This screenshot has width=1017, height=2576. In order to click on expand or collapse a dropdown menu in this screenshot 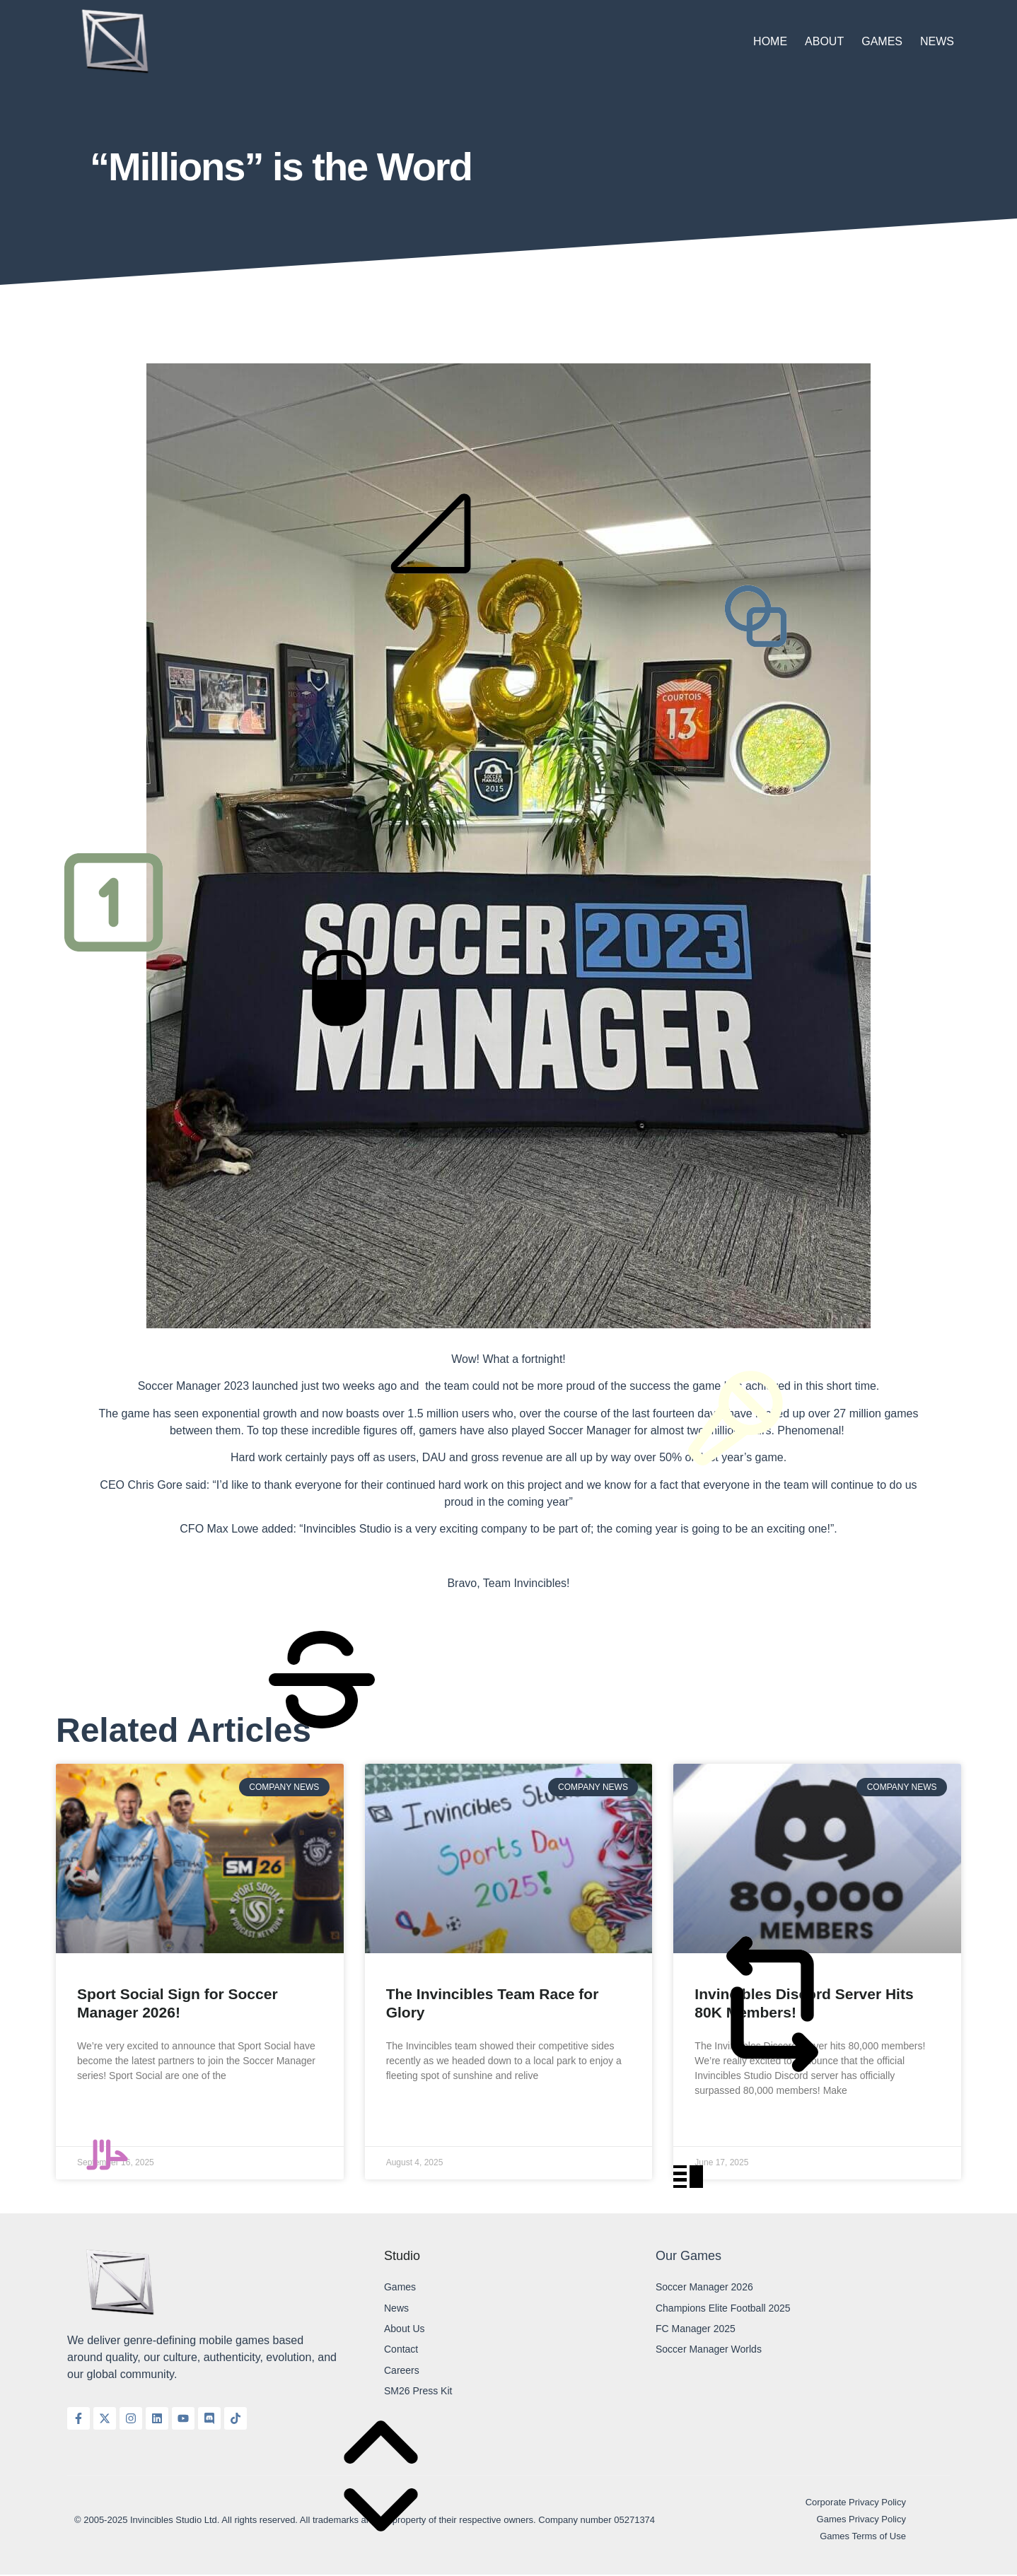, I will do `click(380, 2476)`.